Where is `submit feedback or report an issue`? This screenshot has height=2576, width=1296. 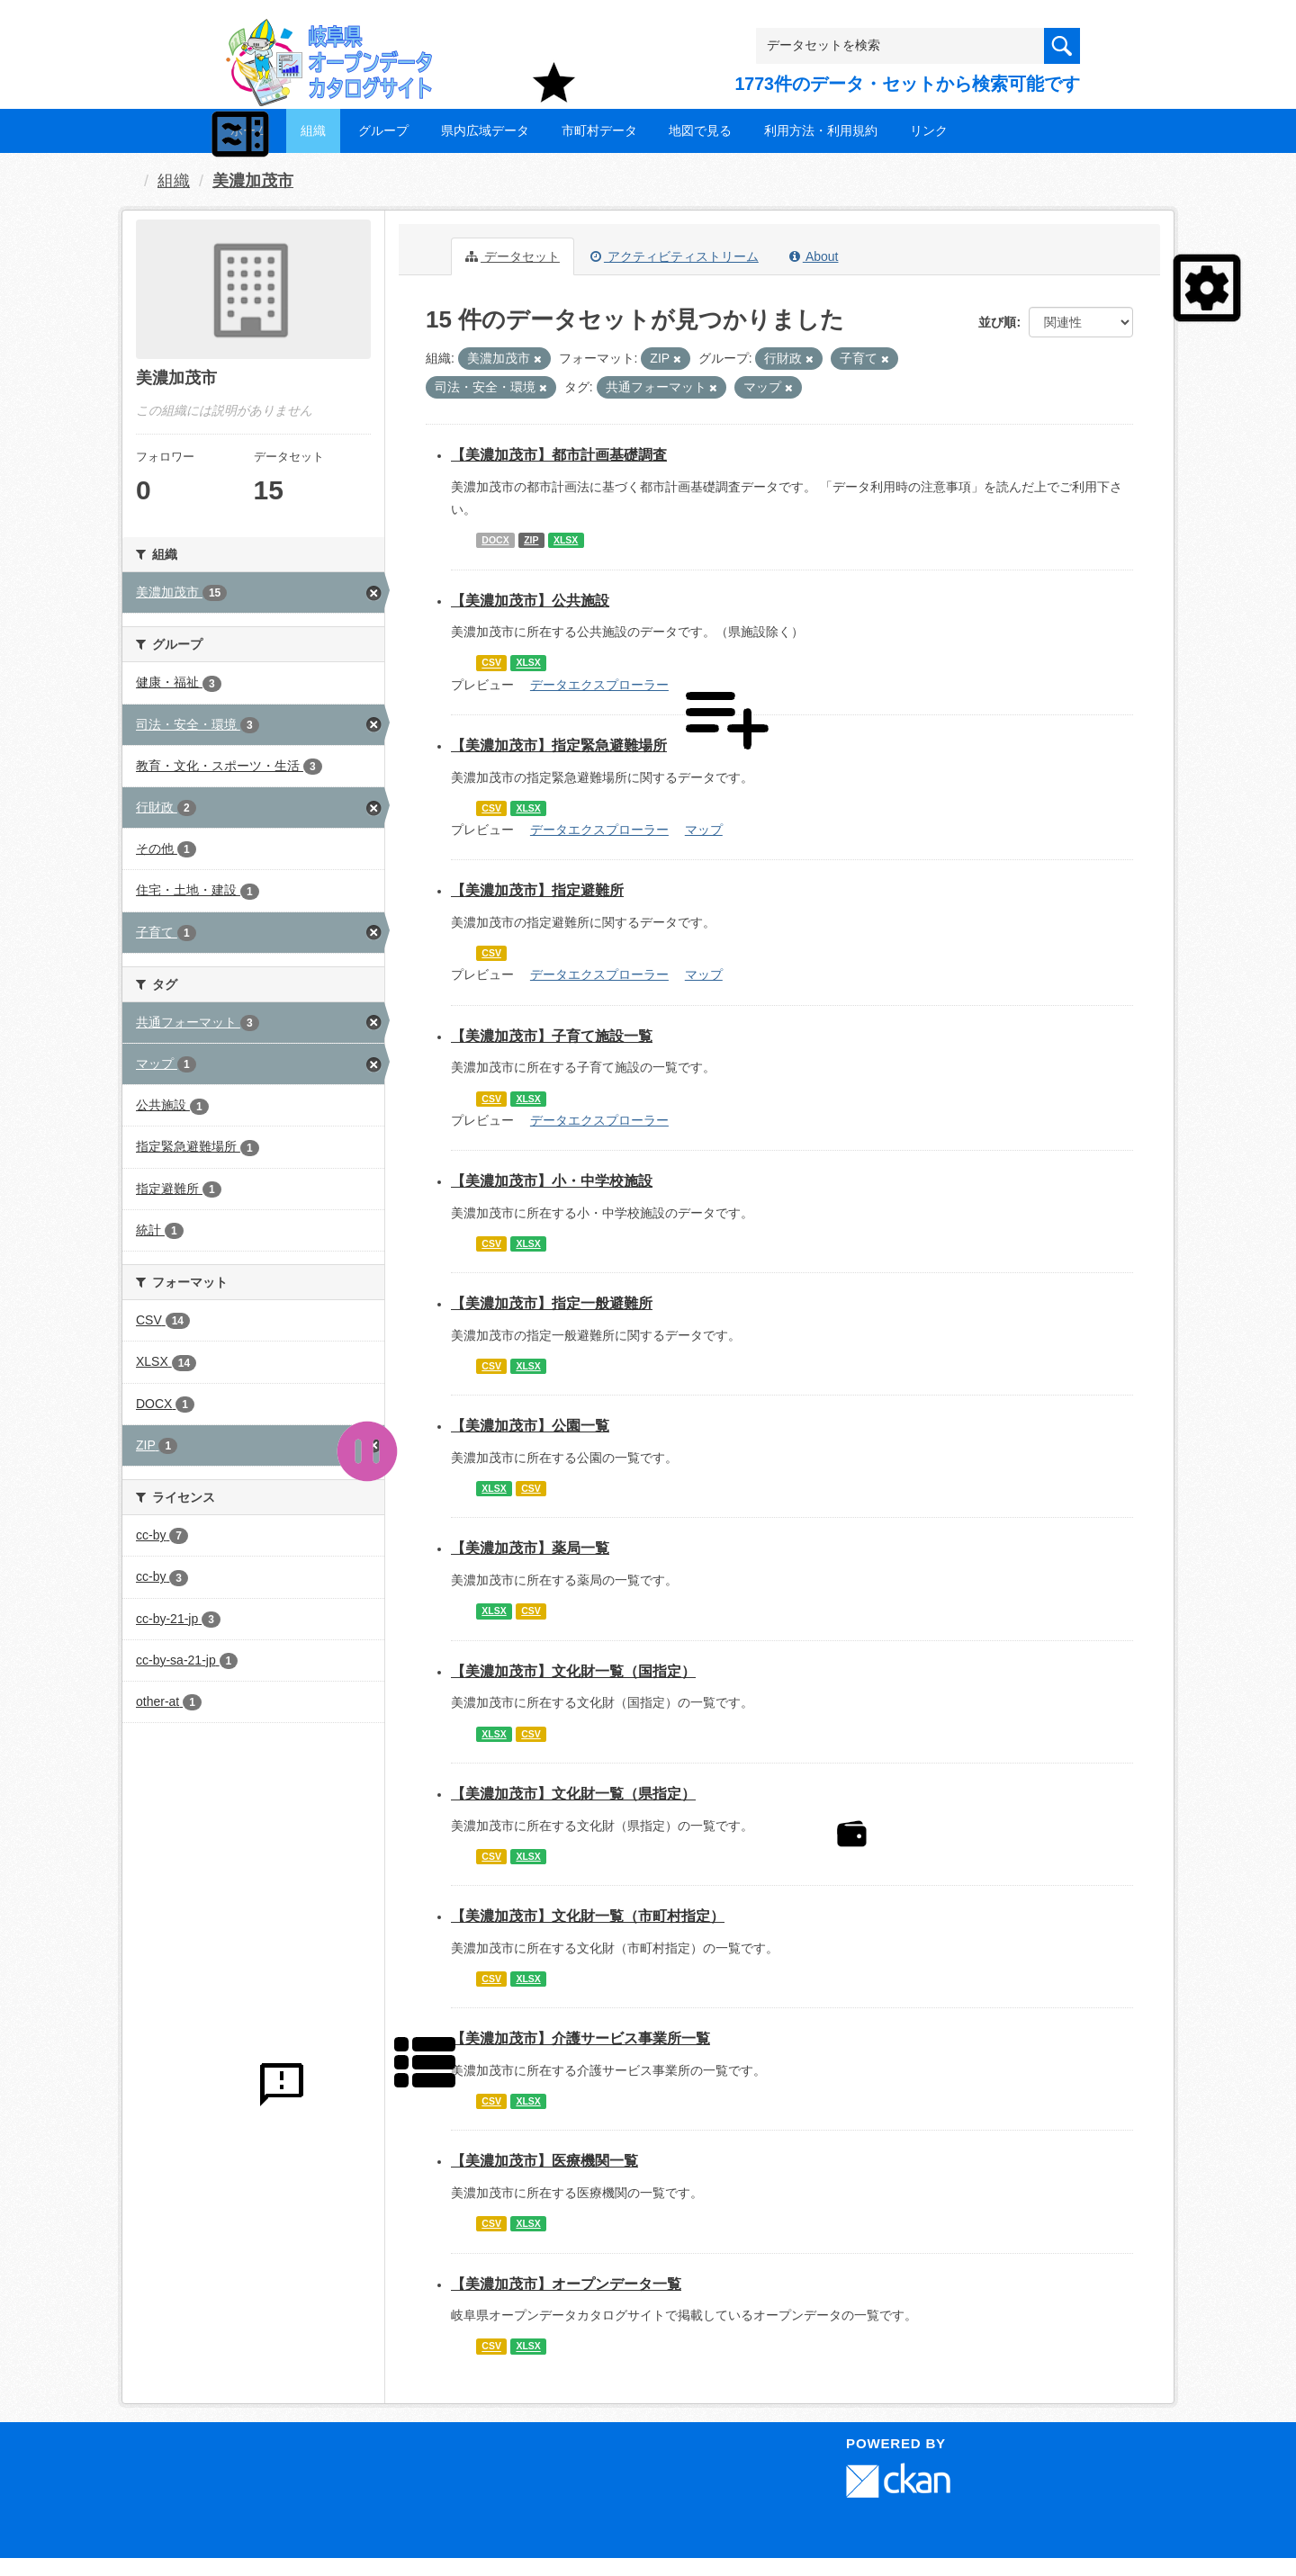 submit feedback or report an issue is located at coordinates (282, 2085).